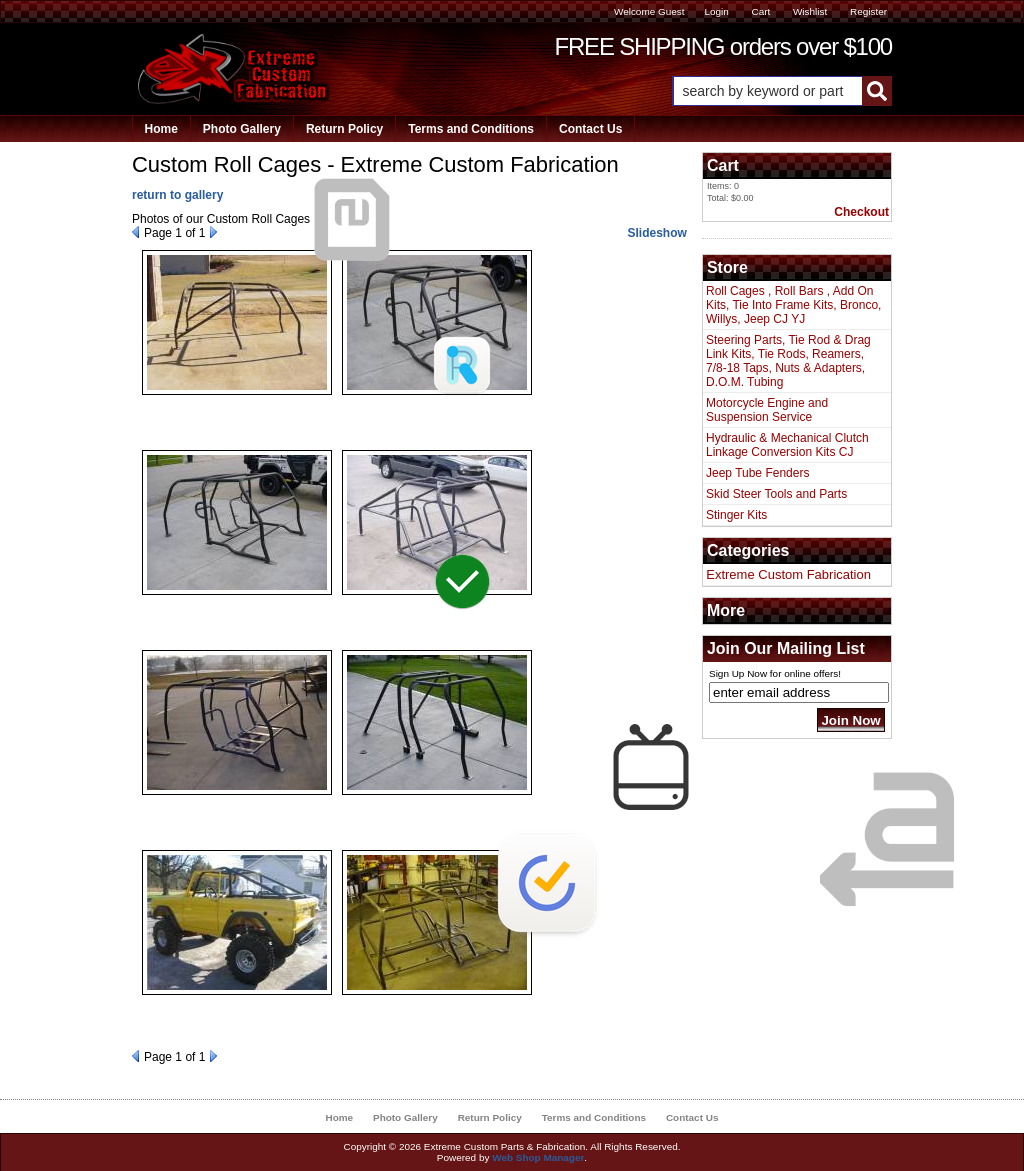  I want to click on access flash media or USB storage device, so click(348, 219).